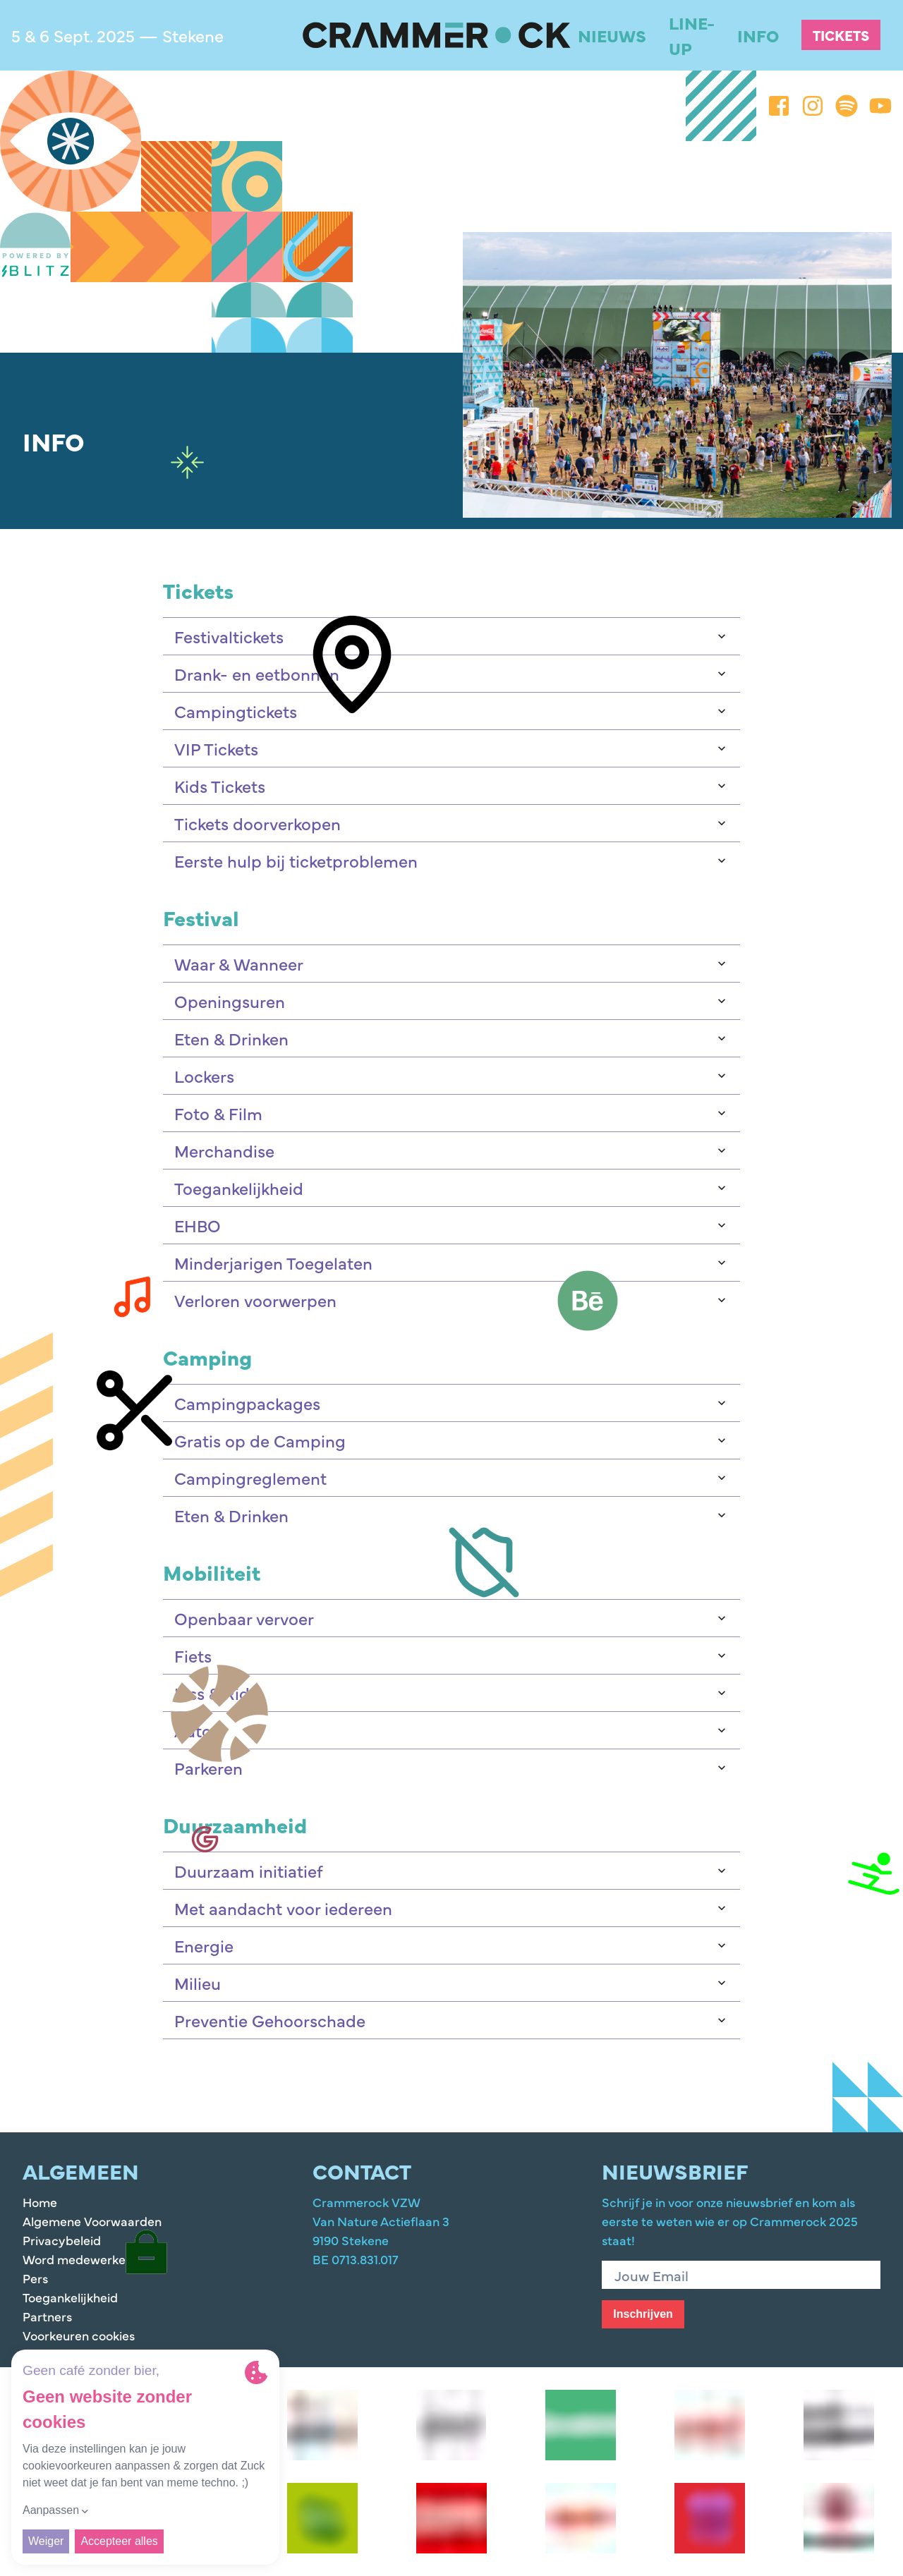 The height and width of the screenshot is (2576, 903). Describe the element at coordinates (352, 664) in the screenshot. I see `view or access a saved location` at that location.